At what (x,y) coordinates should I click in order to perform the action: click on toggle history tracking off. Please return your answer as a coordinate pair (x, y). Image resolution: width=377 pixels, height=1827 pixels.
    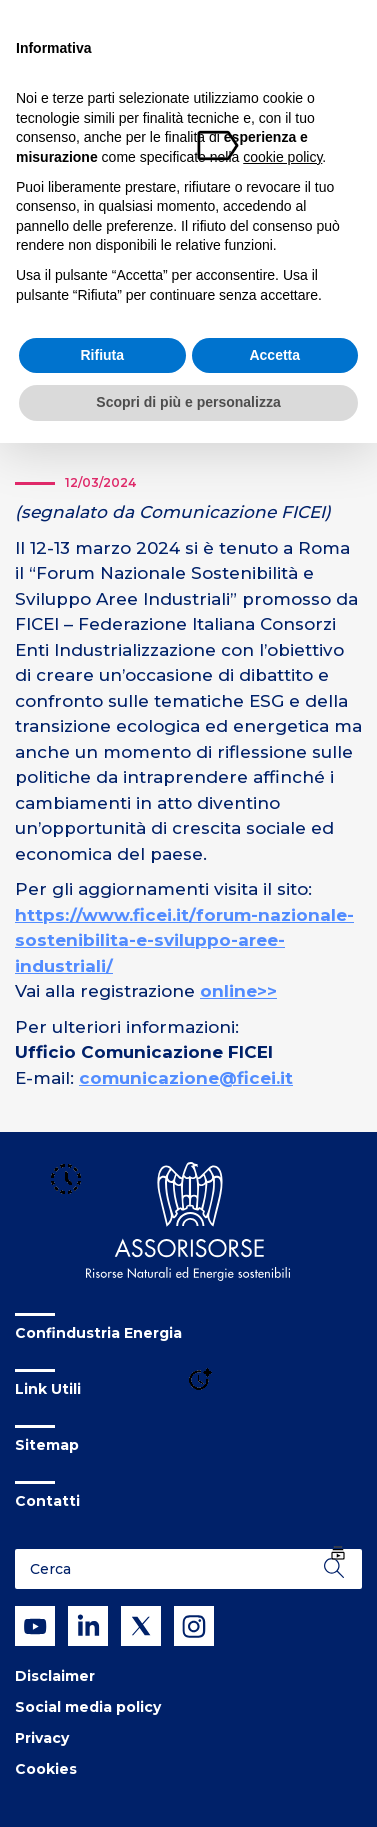
    Looking at the image, I should click on (66, 1179).